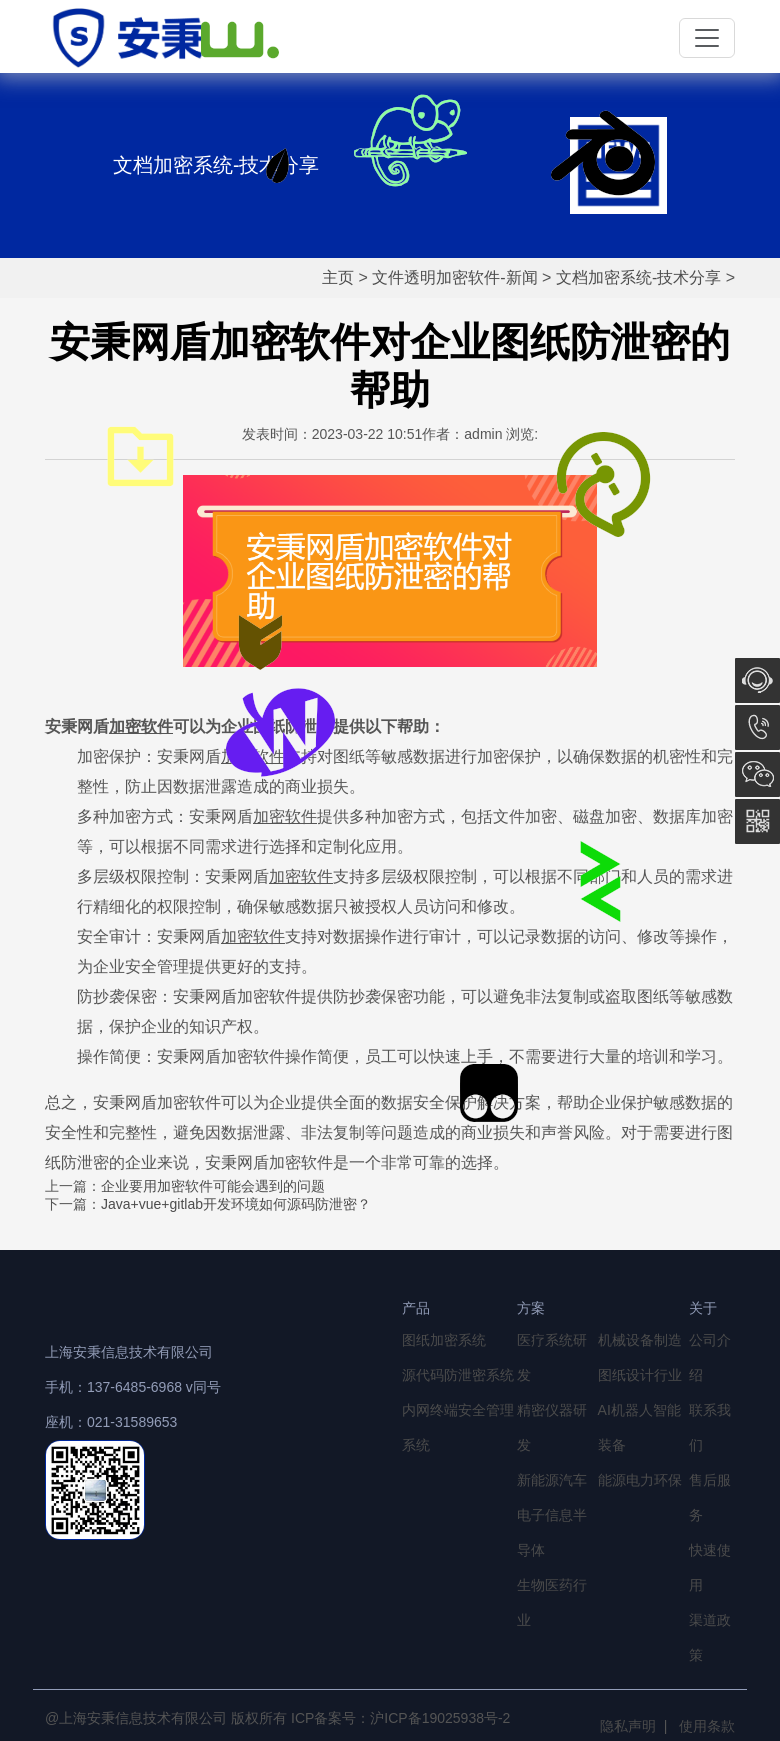 This screenshot has width=780, height=1741. Describe the element at coordinates (240, 40) in the screenshot. I see `wagmi cryptocurrency/web3 library logo` at that location.